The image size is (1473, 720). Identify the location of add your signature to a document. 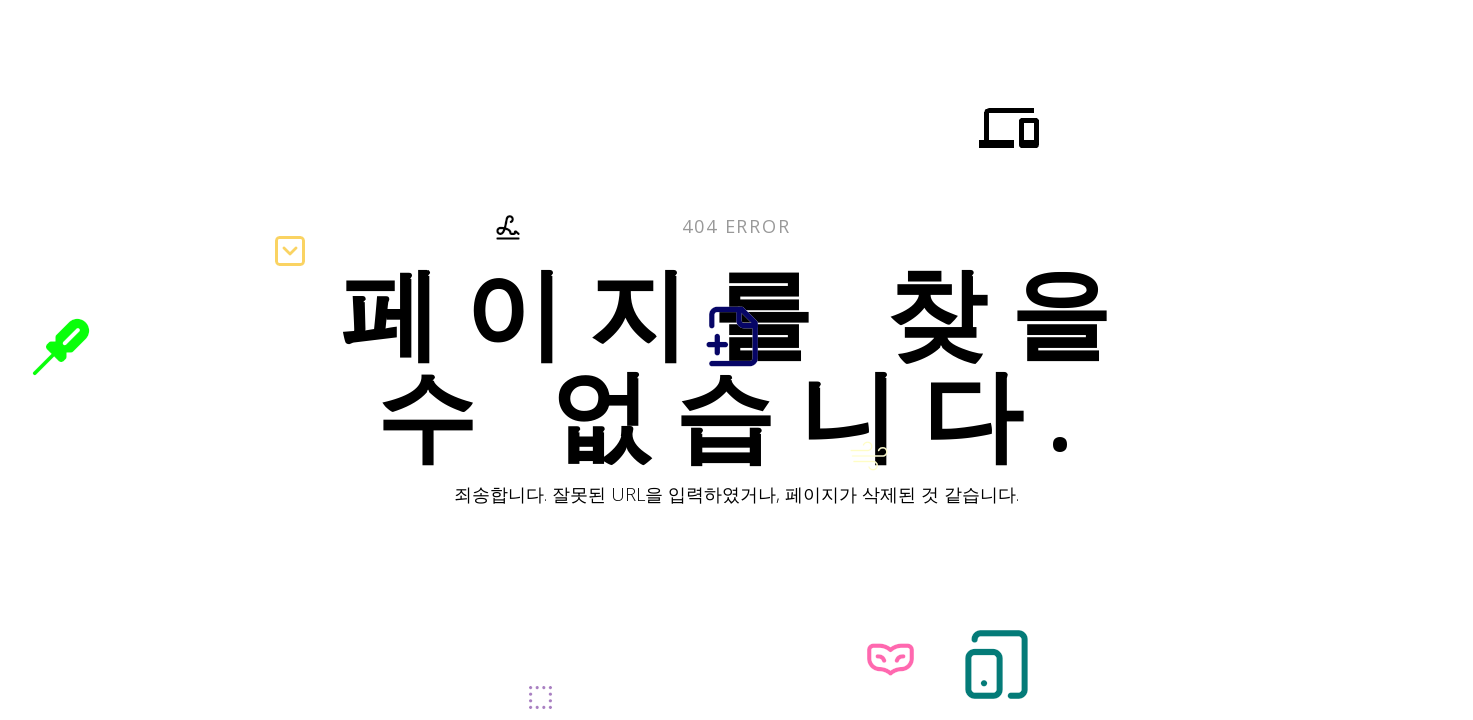
(508, 228).